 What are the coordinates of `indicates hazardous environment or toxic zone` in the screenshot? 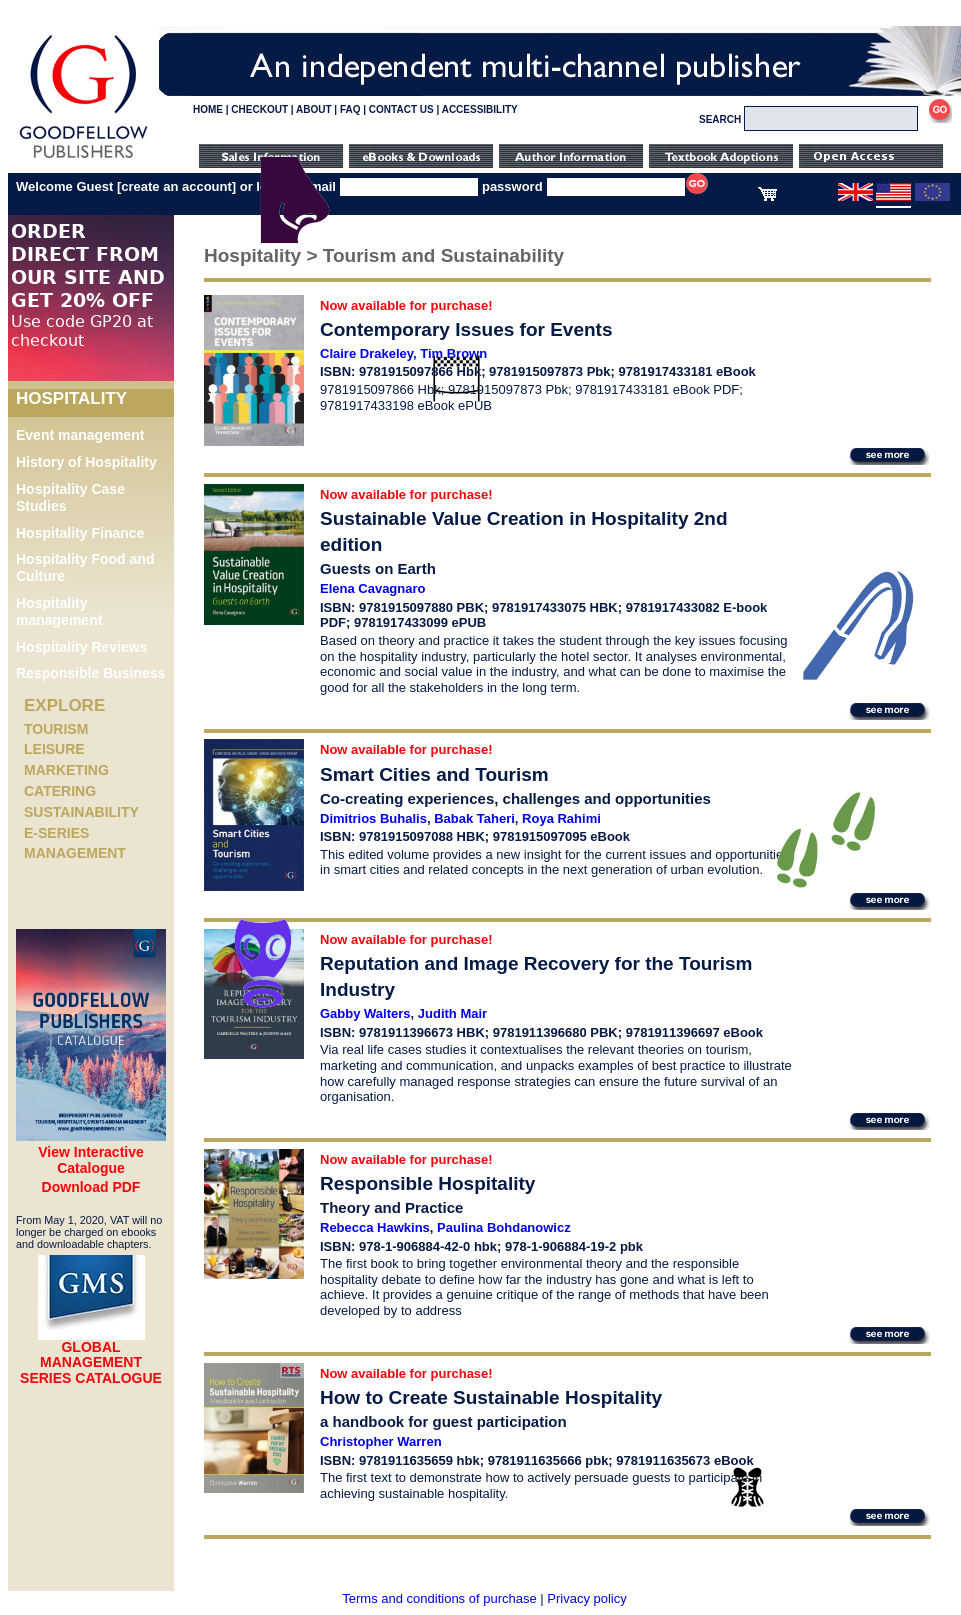 It's located at (264, 963).